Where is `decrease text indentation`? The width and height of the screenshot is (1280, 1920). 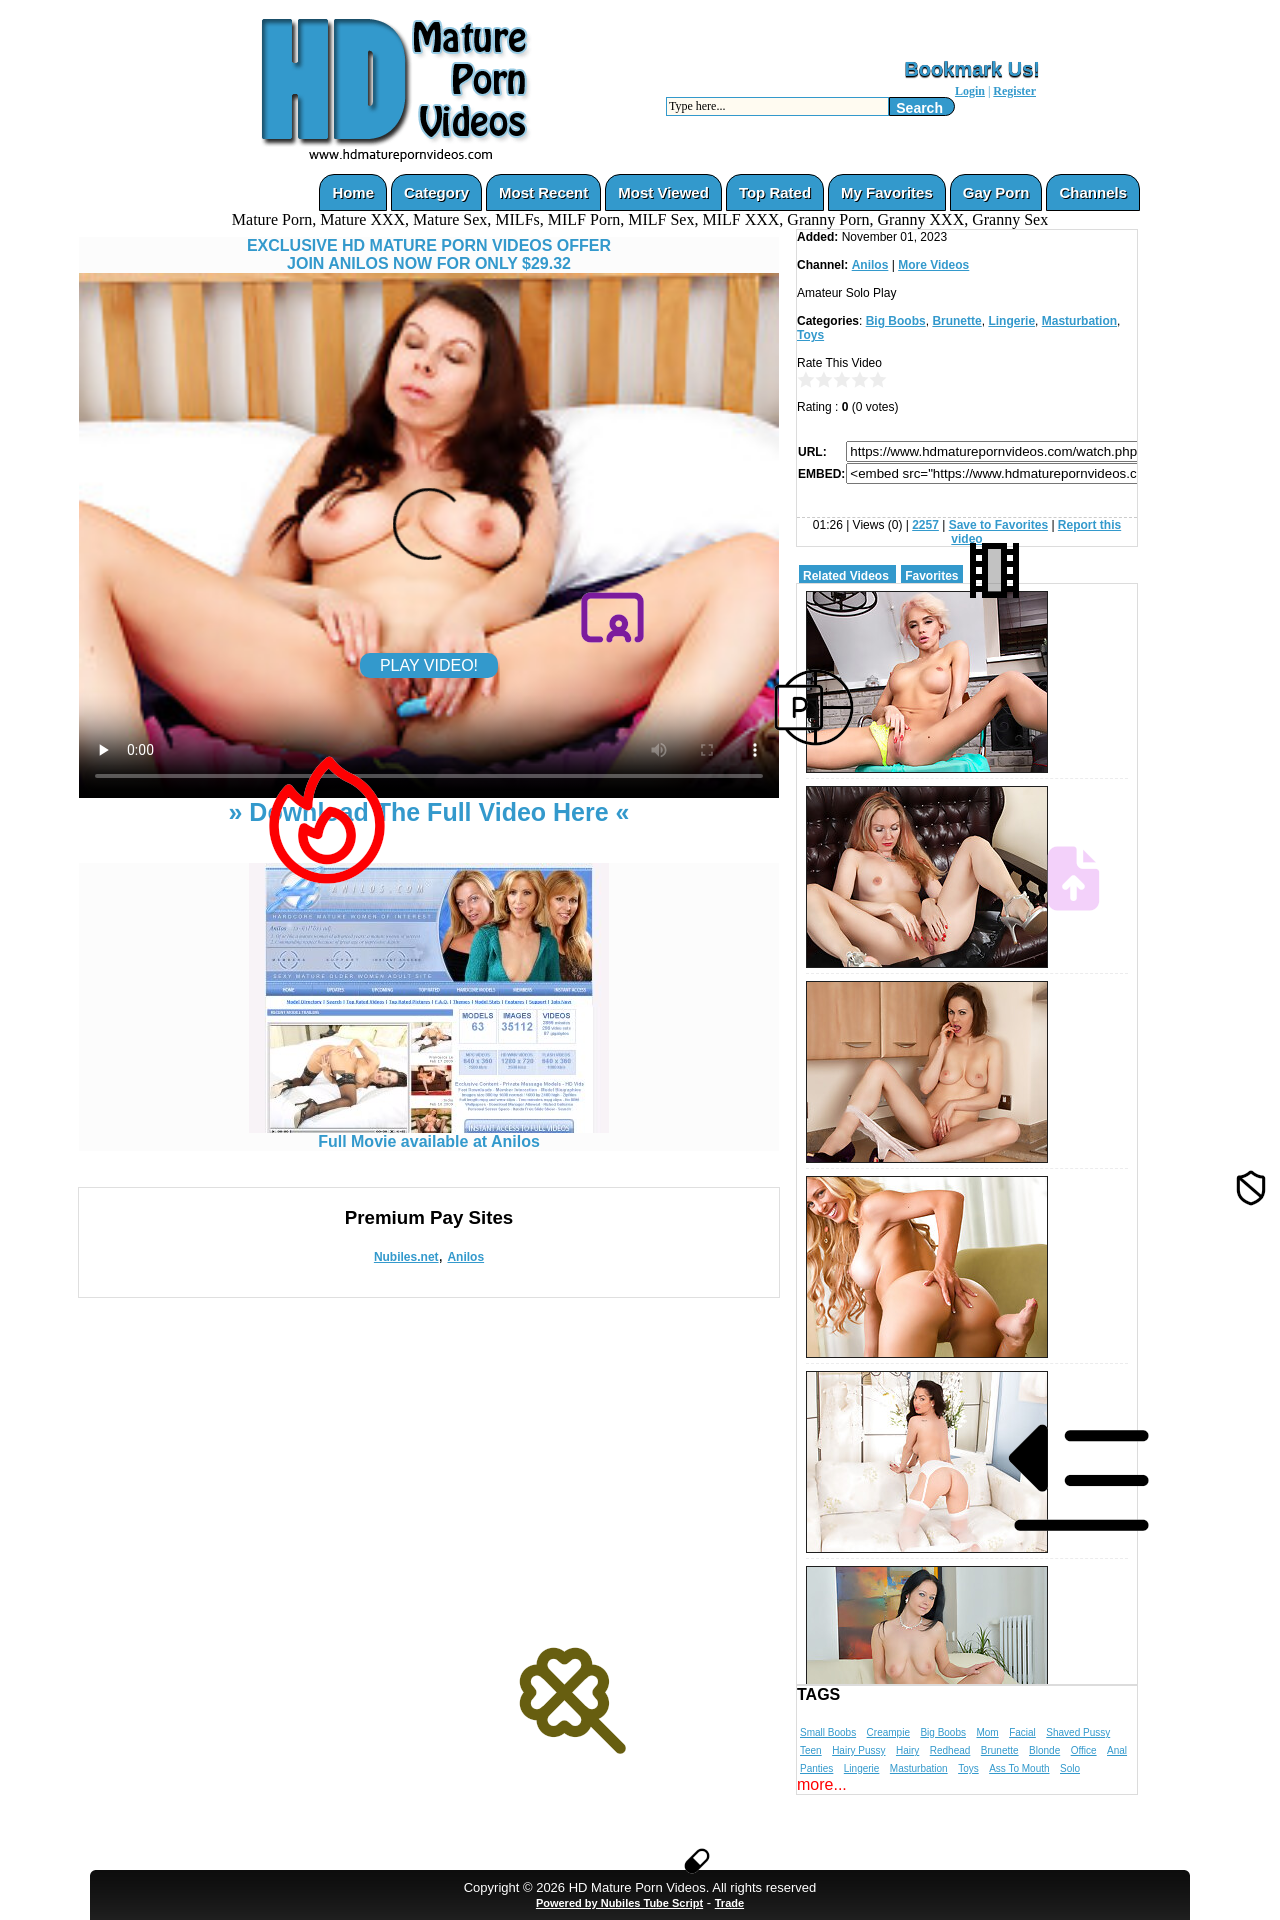 decrease text indentation is located at coordinates (1081, 1480).